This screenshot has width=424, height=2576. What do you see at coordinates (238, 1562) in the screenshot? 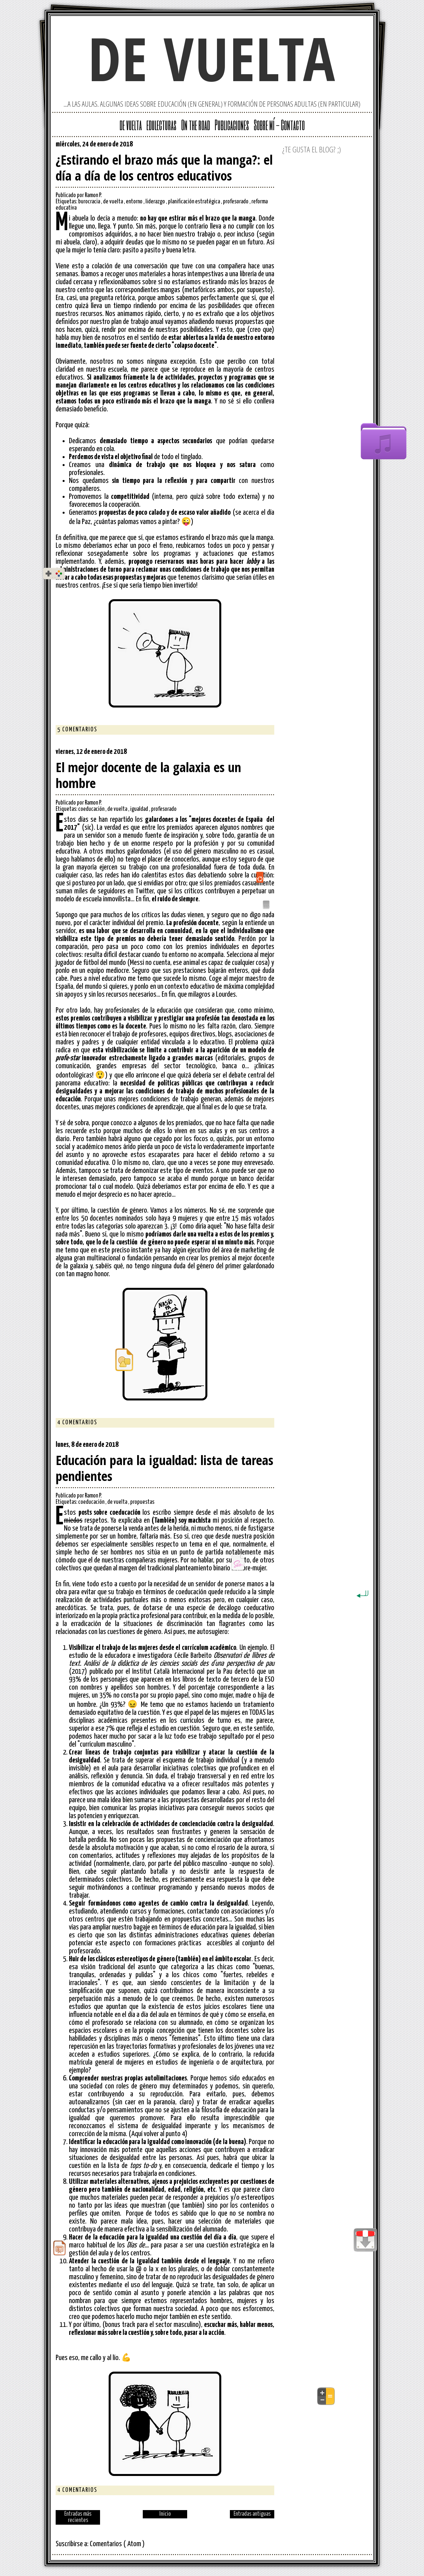
I see `indicates a sass stylesheet file` at bounding box center [238, 1562].